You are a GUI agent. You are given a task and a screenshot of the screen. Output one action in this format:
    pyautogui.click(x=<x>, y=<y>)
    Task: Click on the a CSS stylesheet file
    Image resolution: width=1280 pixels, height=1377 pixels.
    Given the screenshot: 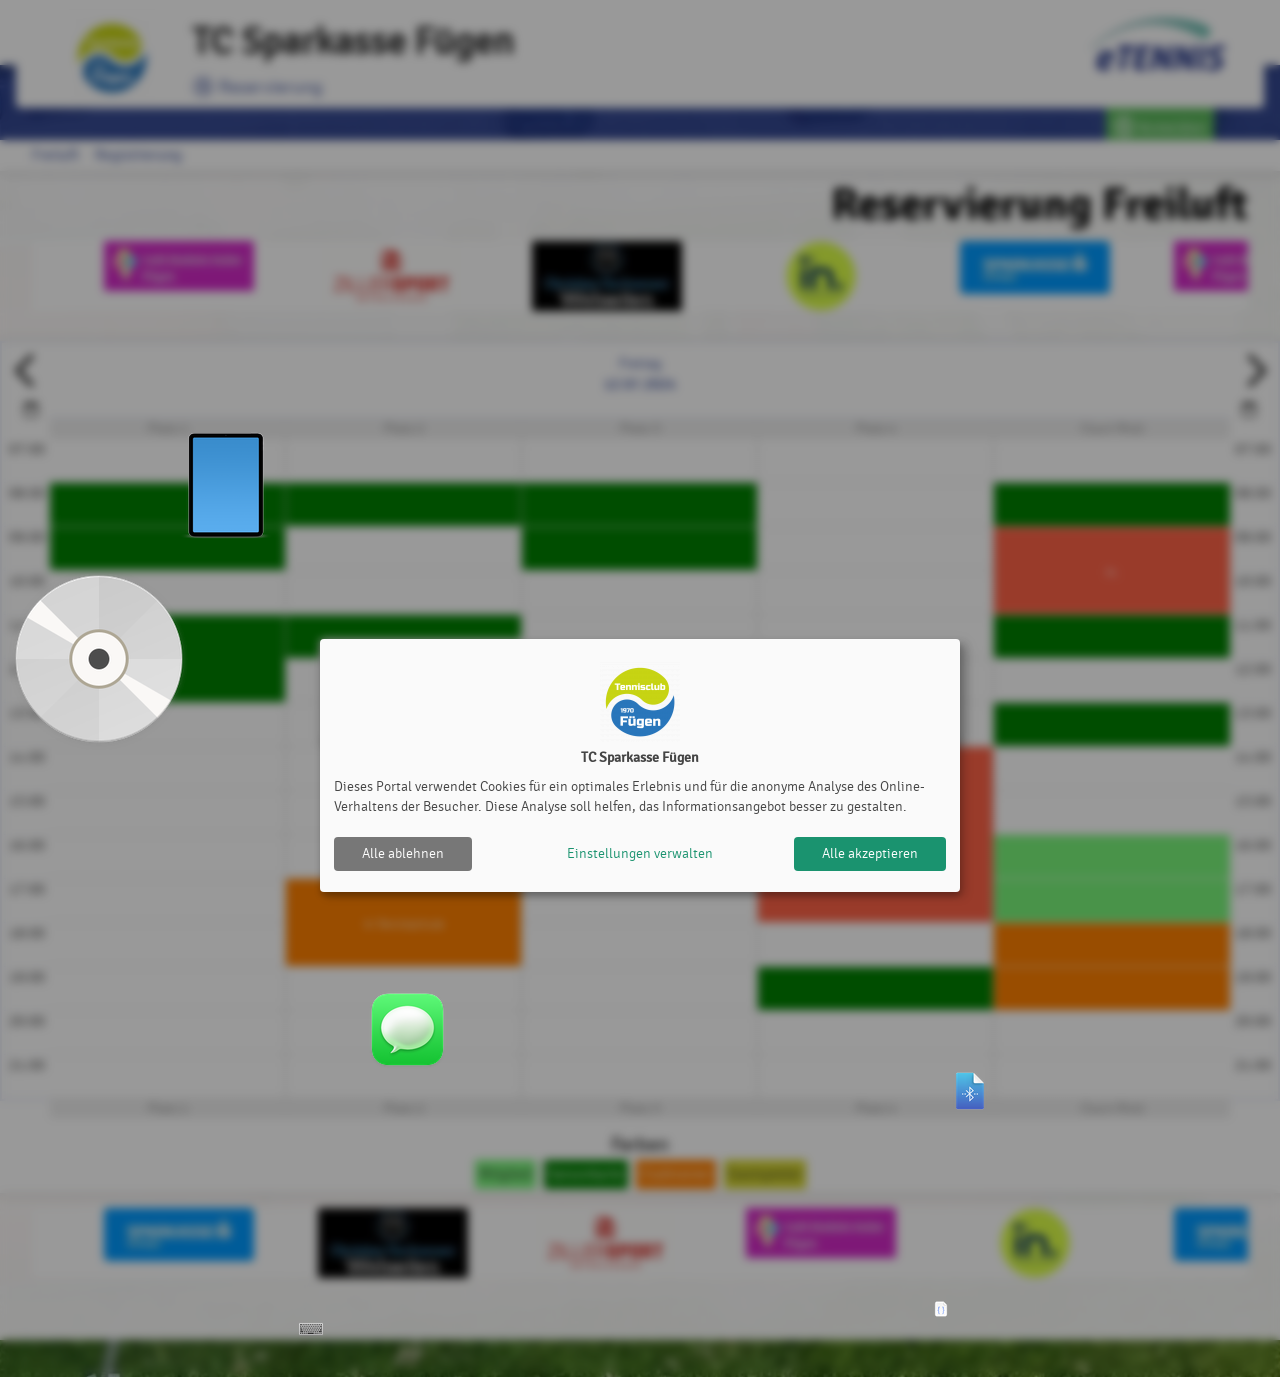 What is the action you would take?
    pyautogui.click(x=941, y=1309)
    